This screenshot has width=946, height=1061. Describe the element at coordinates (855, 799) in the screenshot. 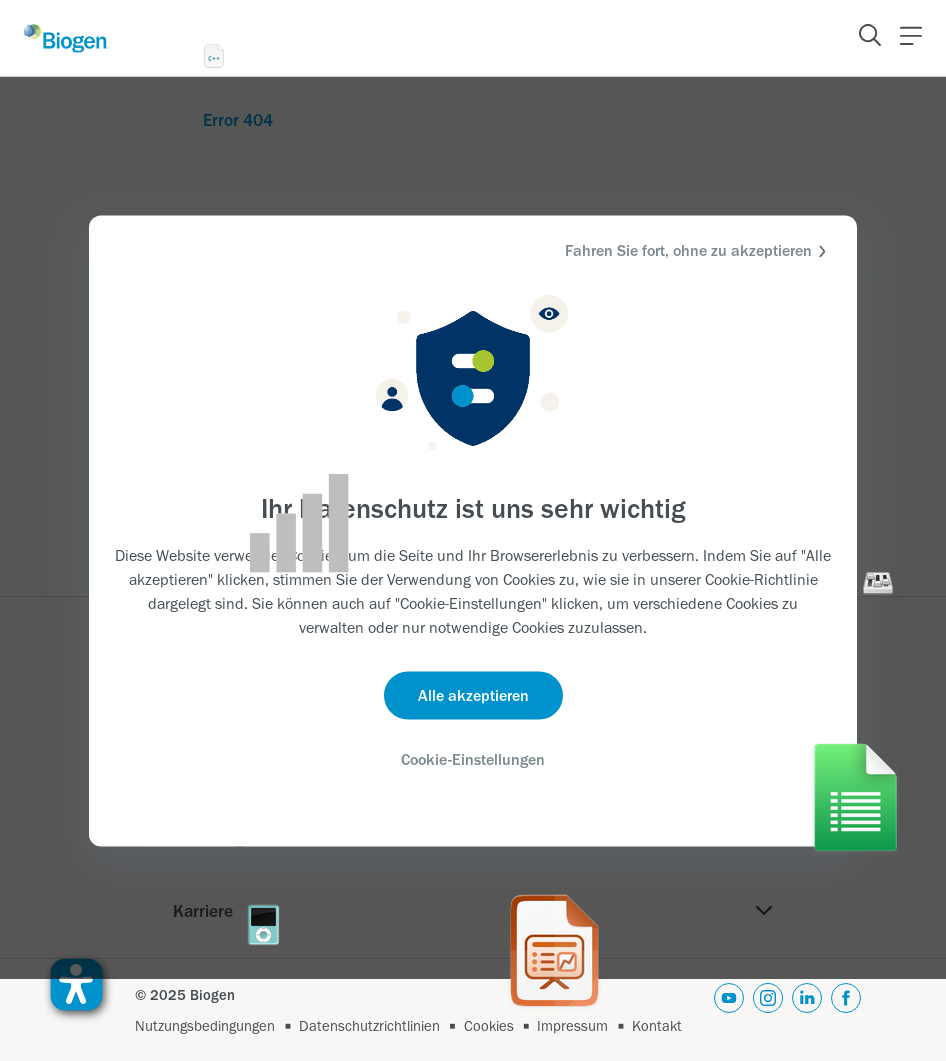

I see `google forms file or document` at that location.